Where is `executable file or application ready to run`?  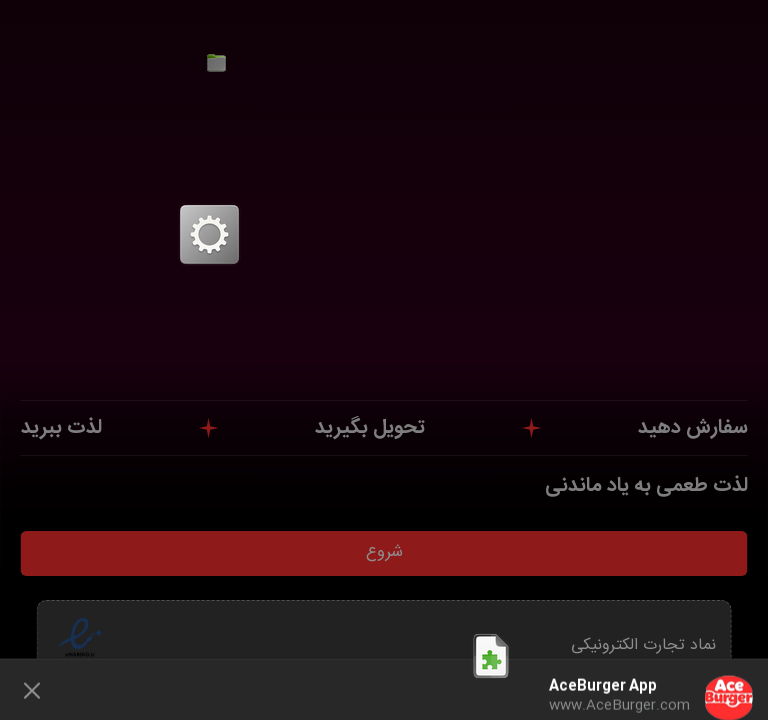 executable file or application ready to run is located at coordinates (209, 234).